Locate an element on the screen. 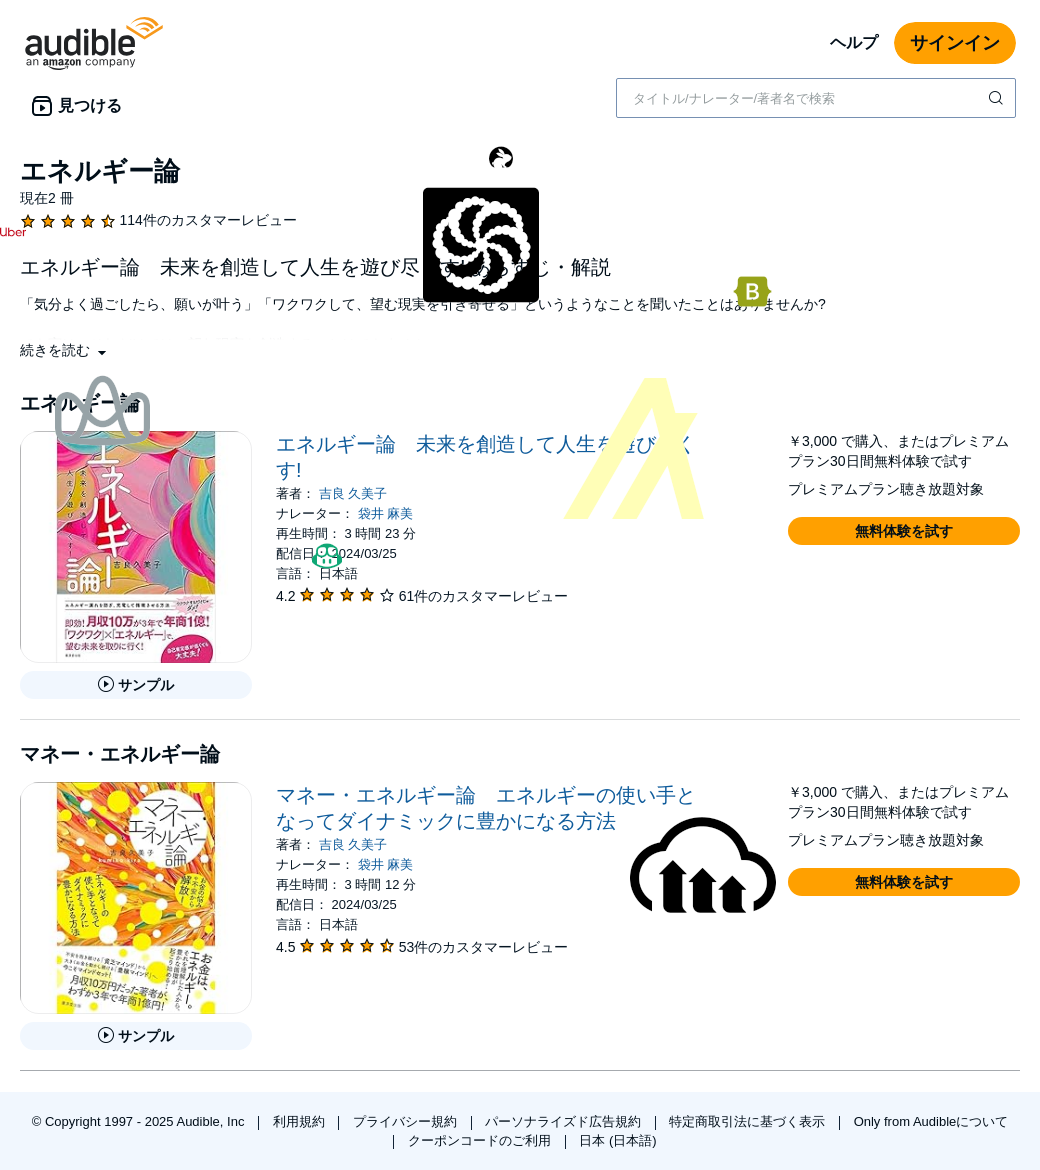 This screenshot has height=1170, width=1040. coderabbit logo - ai-powered code review platform is located at coordinates (501, 157).